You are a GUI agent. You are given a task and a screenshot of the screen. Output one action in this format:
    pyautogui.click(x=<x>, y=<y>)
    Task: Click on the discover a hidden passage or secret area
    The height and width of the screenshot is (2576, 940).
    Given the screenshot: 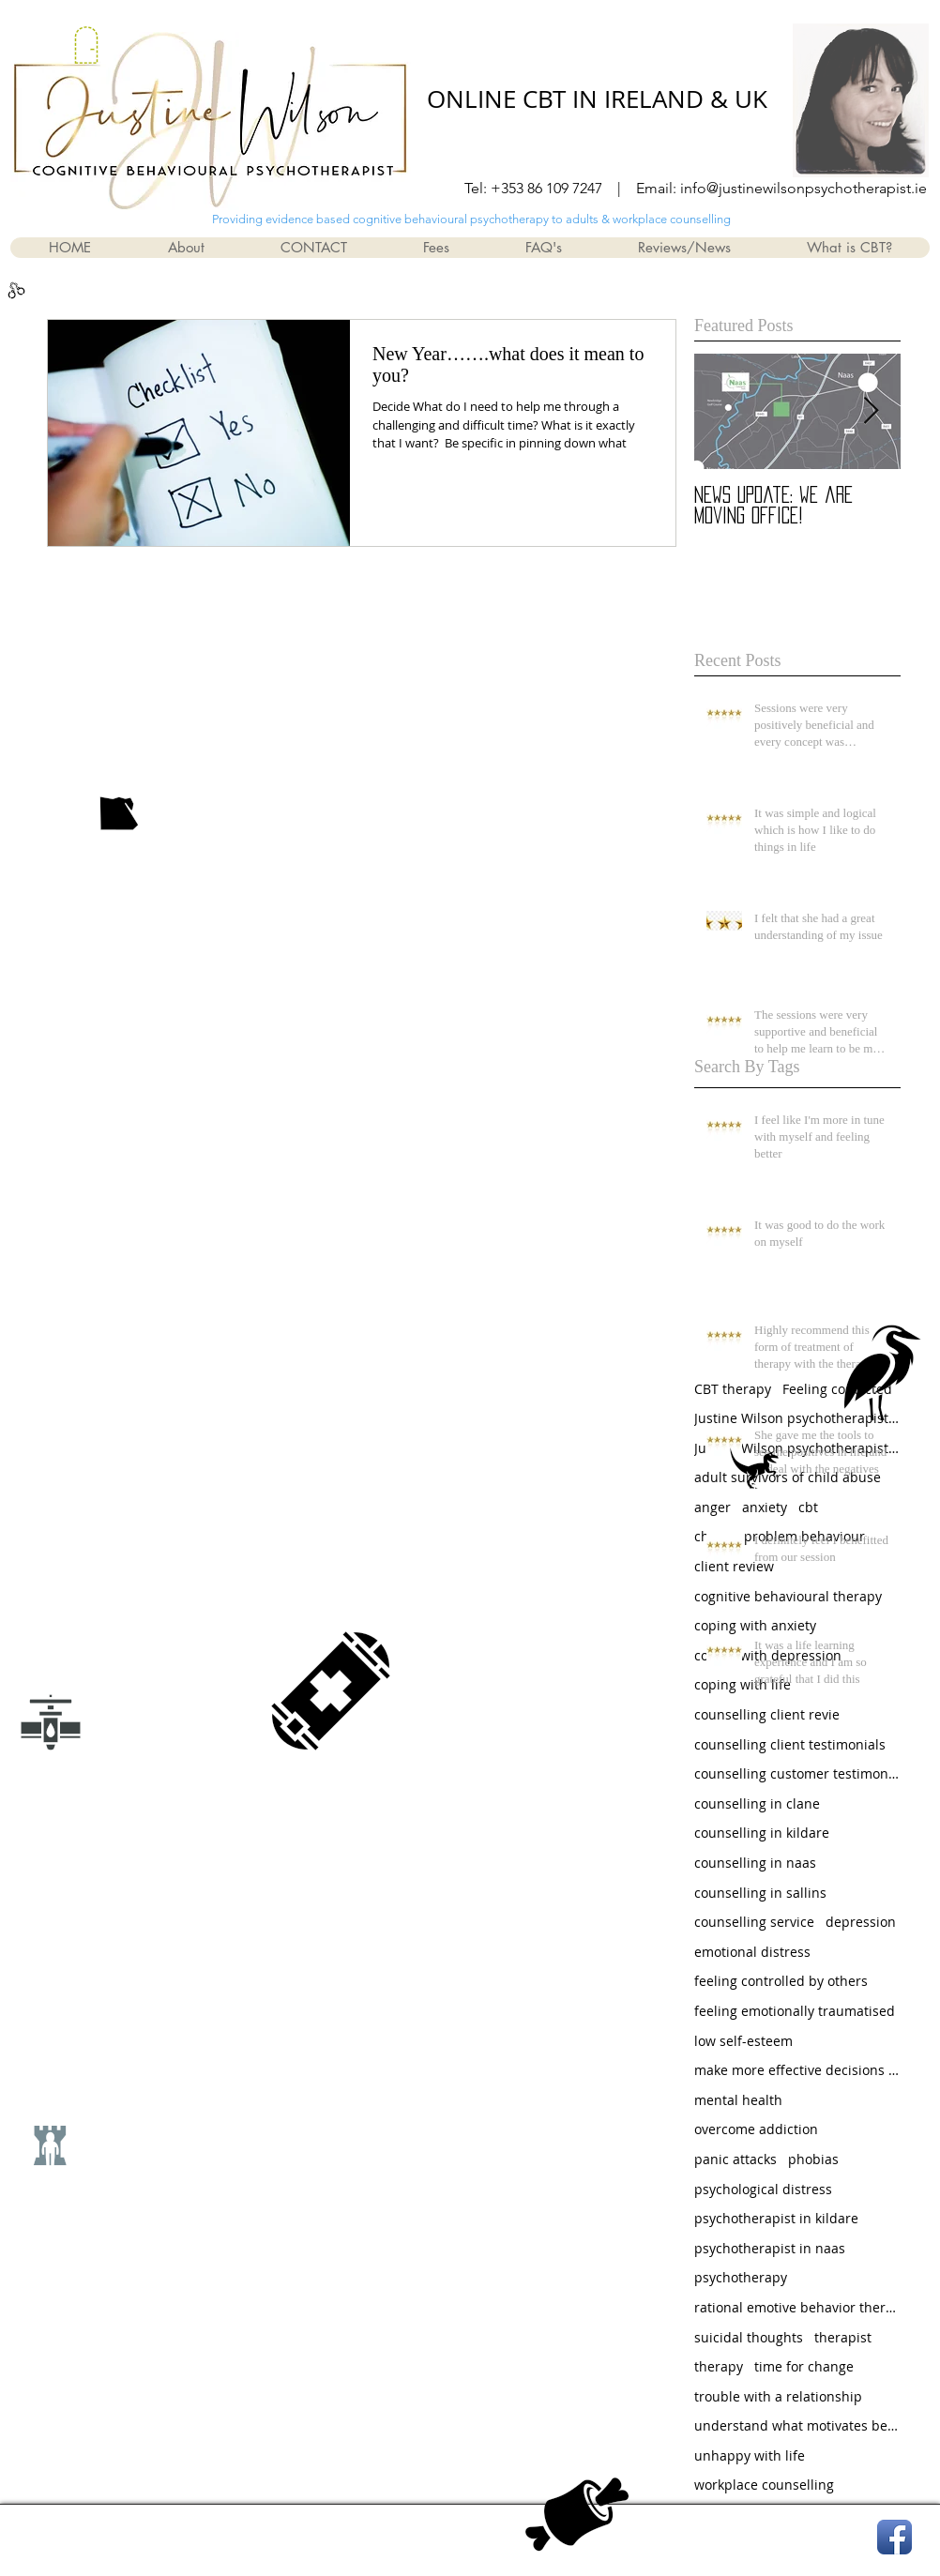 What is the action you would take?
    pyautogui.click(x=86, y=45)
    